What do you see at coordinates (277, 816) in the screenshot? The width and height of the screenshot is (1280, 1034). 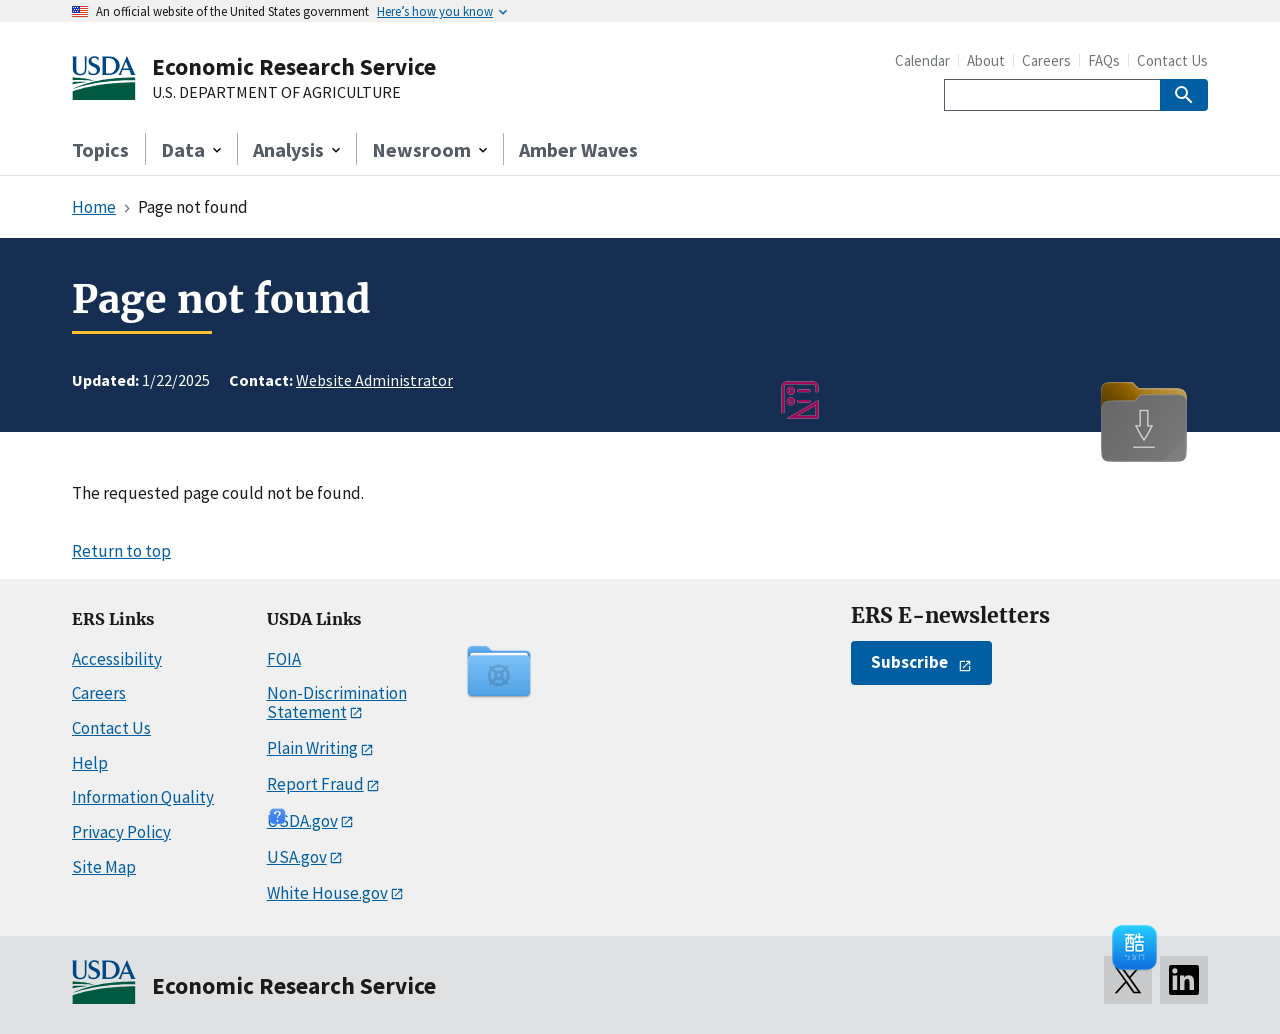 I see `access help and support documentation` at bounding box center [277, 816].